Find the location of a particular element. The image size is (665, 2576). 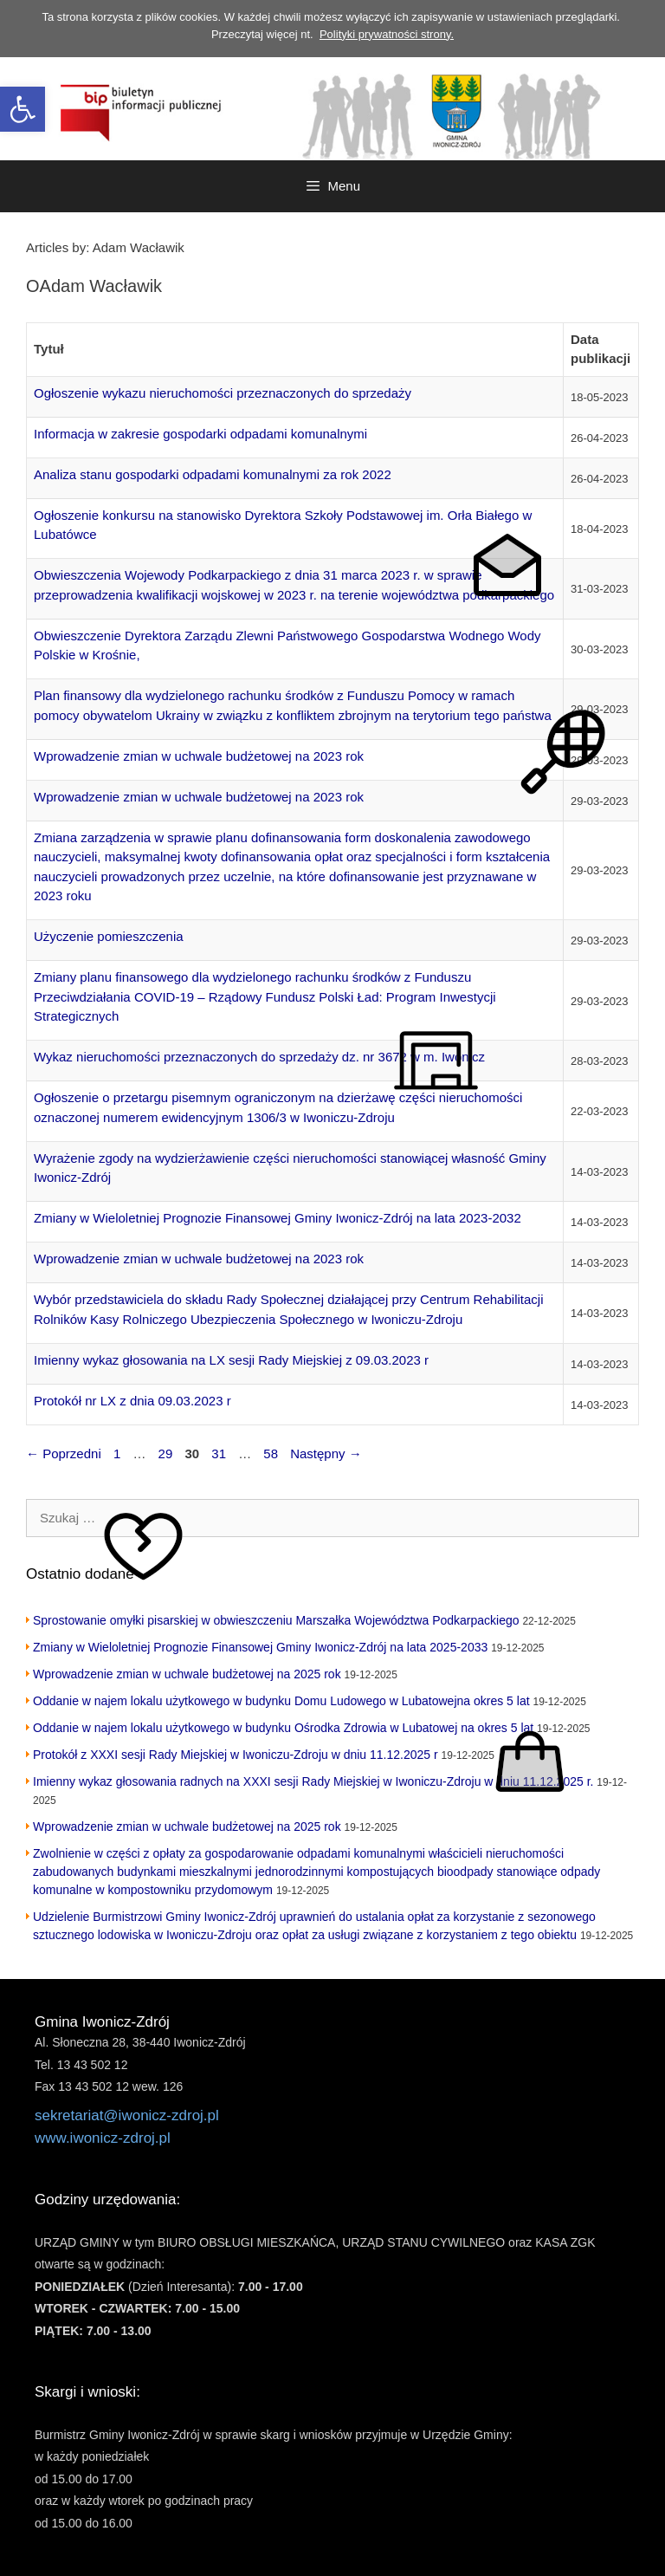

view your shopping bag is located at coordinates (530, 1765).